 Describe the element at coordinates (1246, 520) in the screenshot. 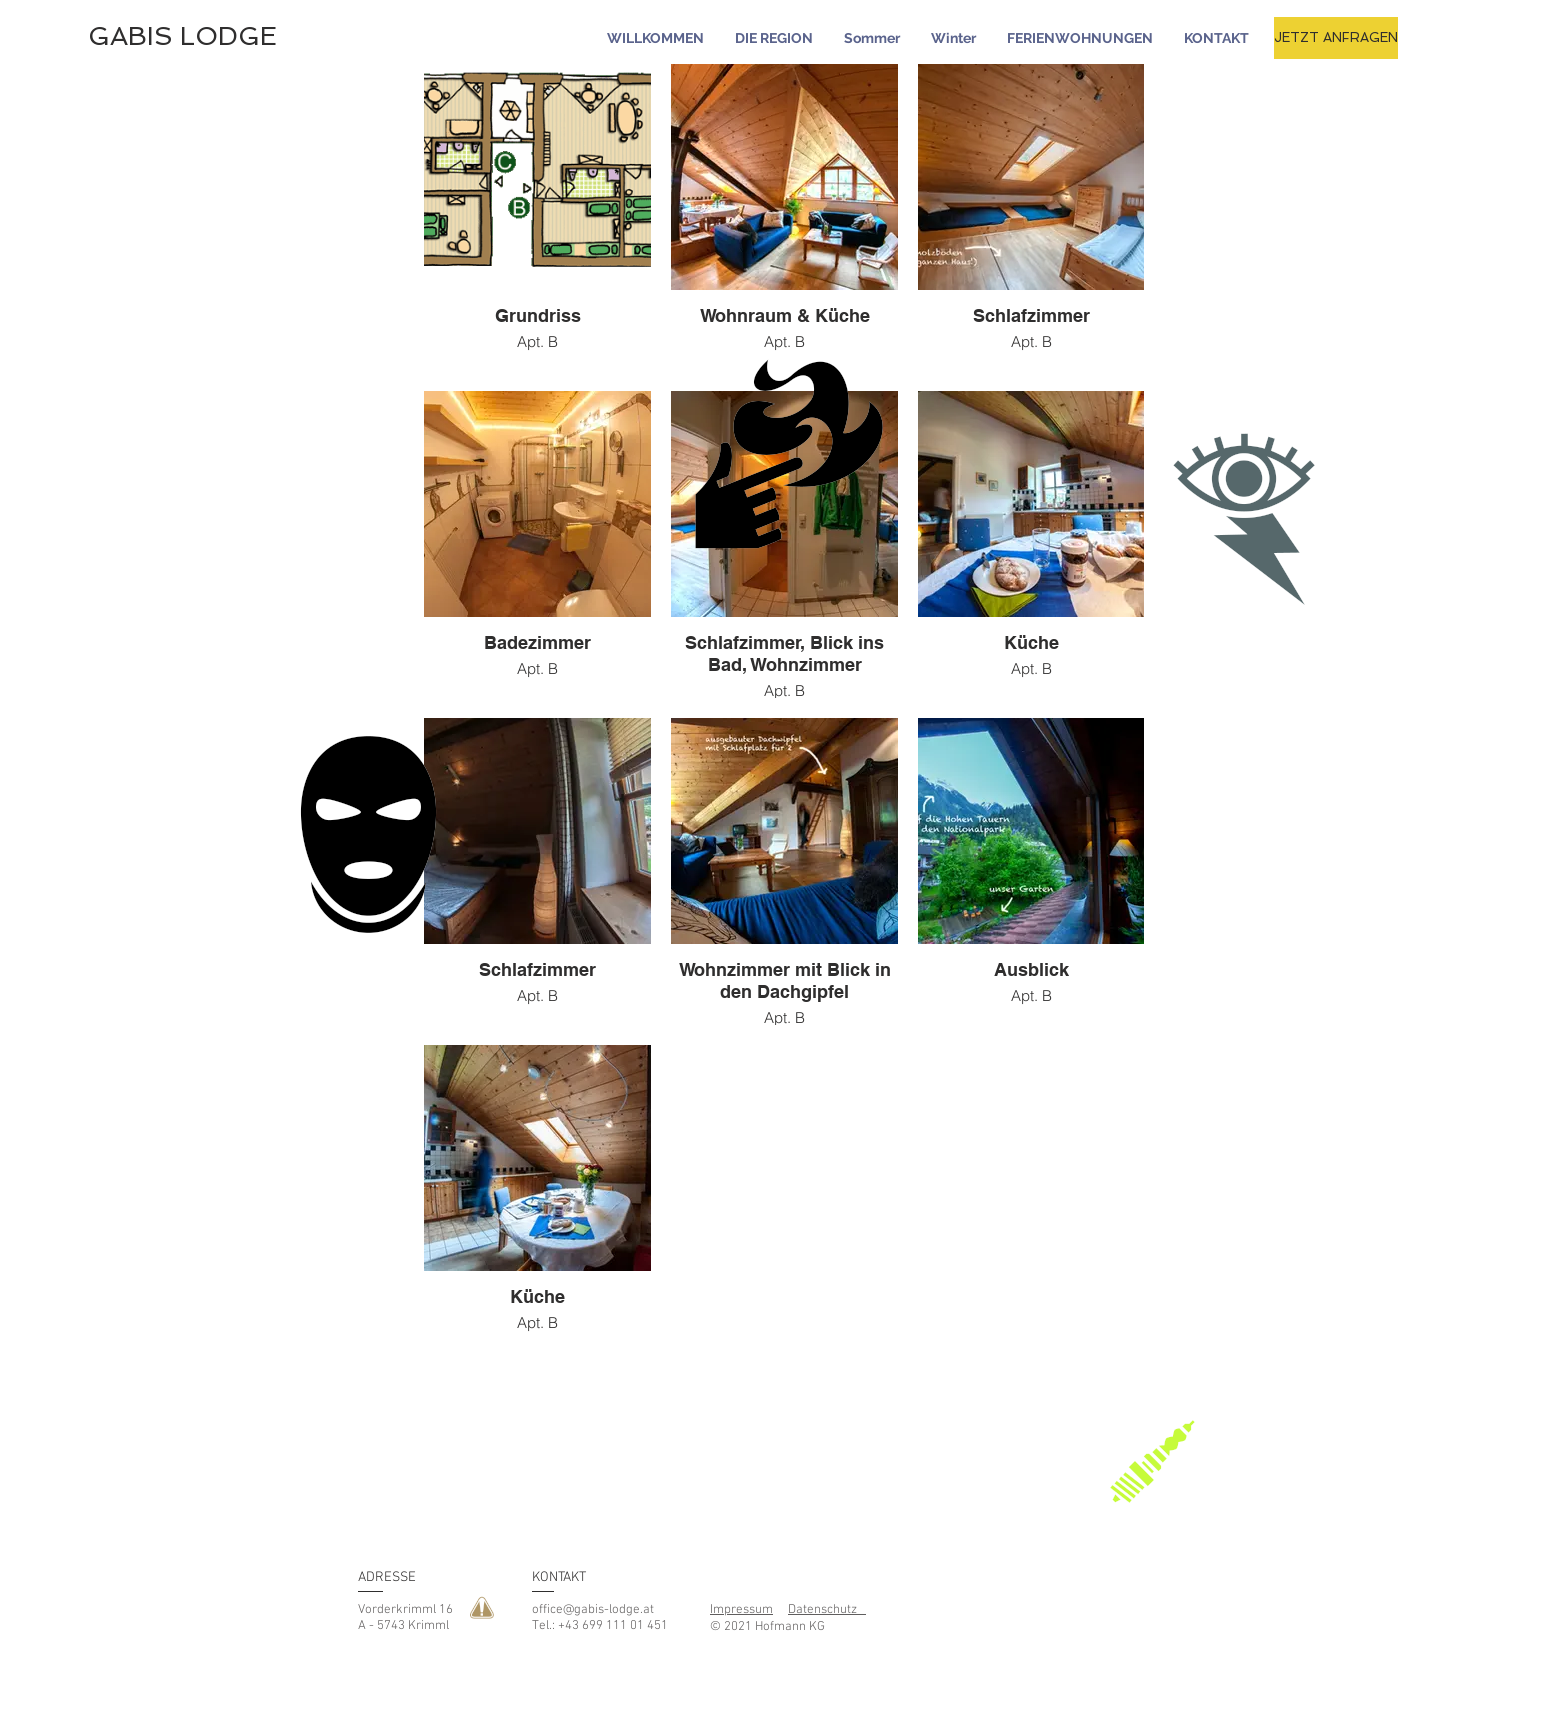

I see `indicates a powerful visual effect or shocking revelation` at that location.